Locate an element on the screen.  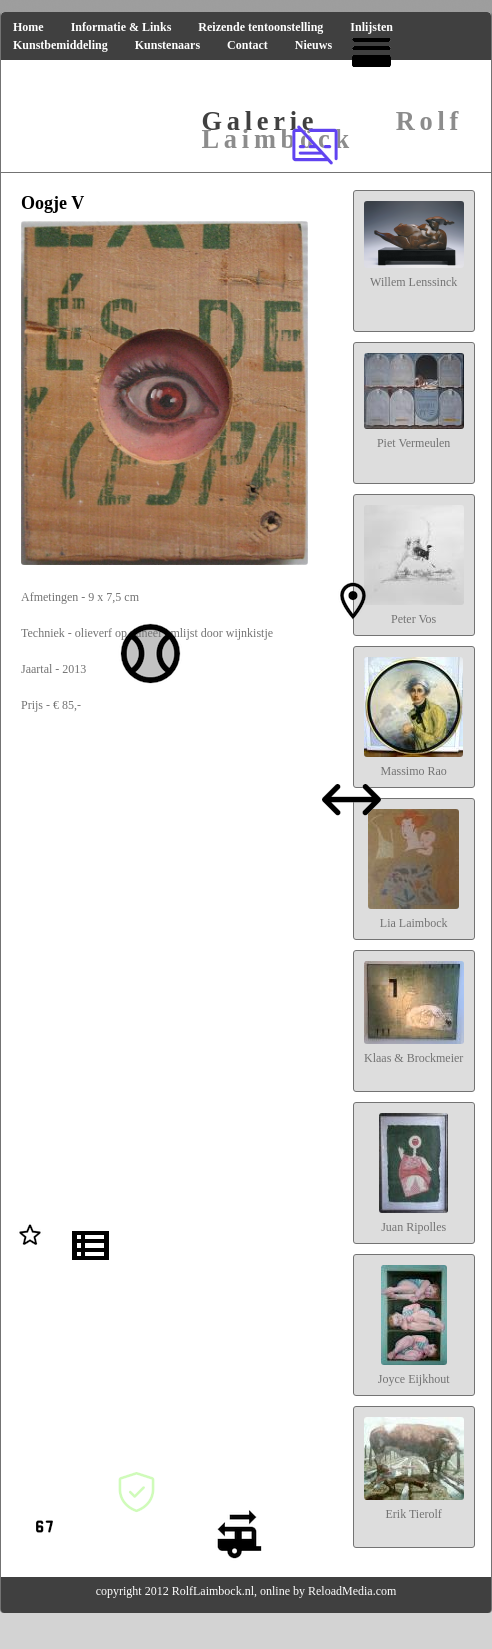
indicates verified security or protection status is located at coordinates (136, 1492).